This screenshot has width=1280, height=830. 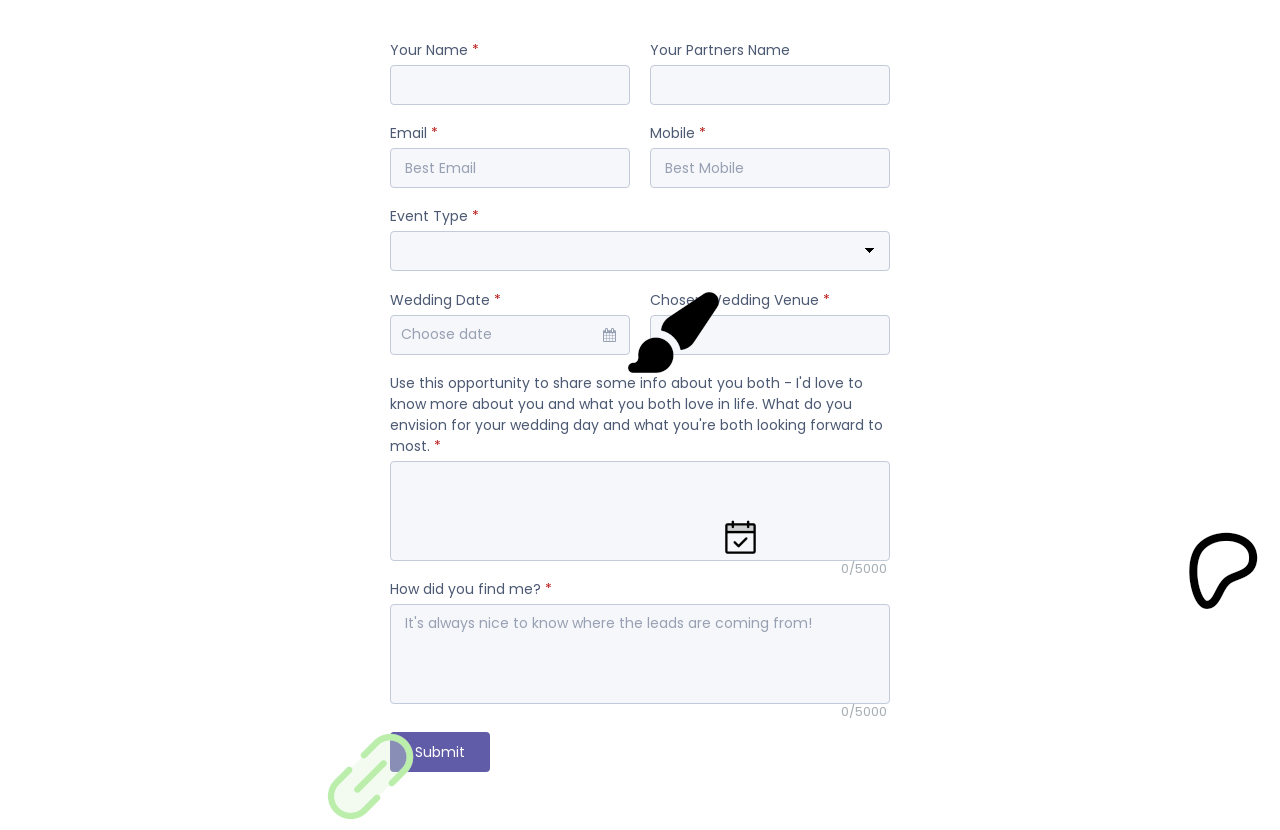 I want to click on copy link to clipboard, so click(x=370, y=776).